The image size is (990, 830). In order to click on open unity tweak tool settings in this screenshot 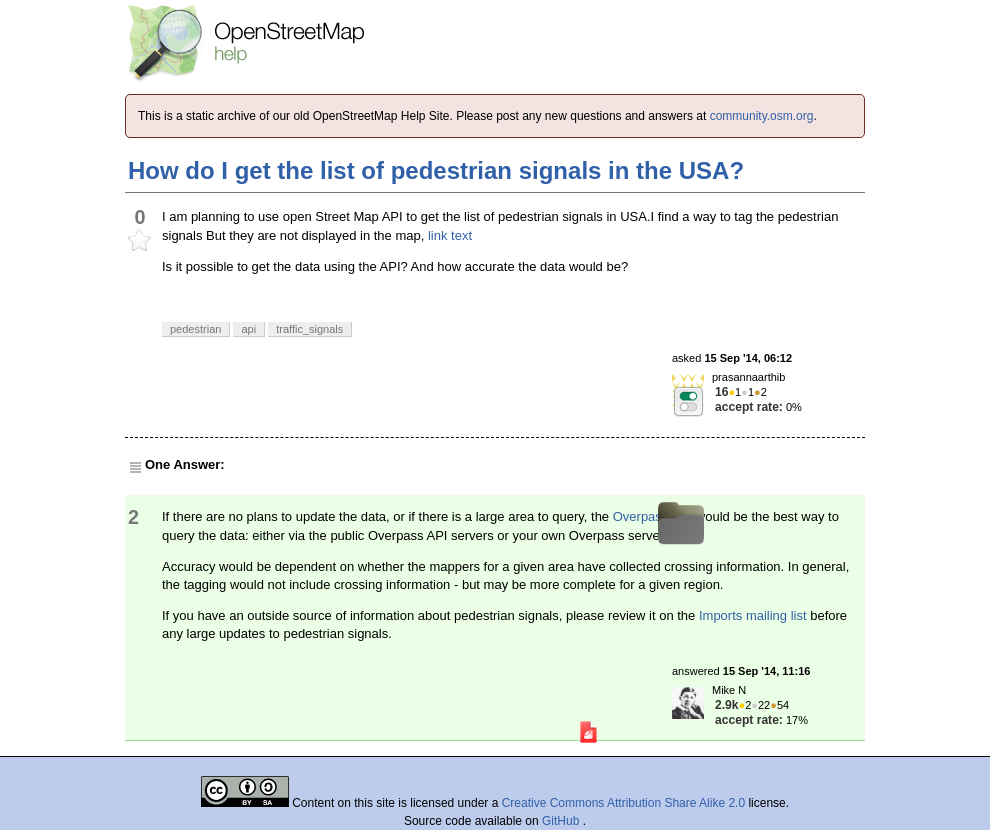, I will do `click(688, 401)`.